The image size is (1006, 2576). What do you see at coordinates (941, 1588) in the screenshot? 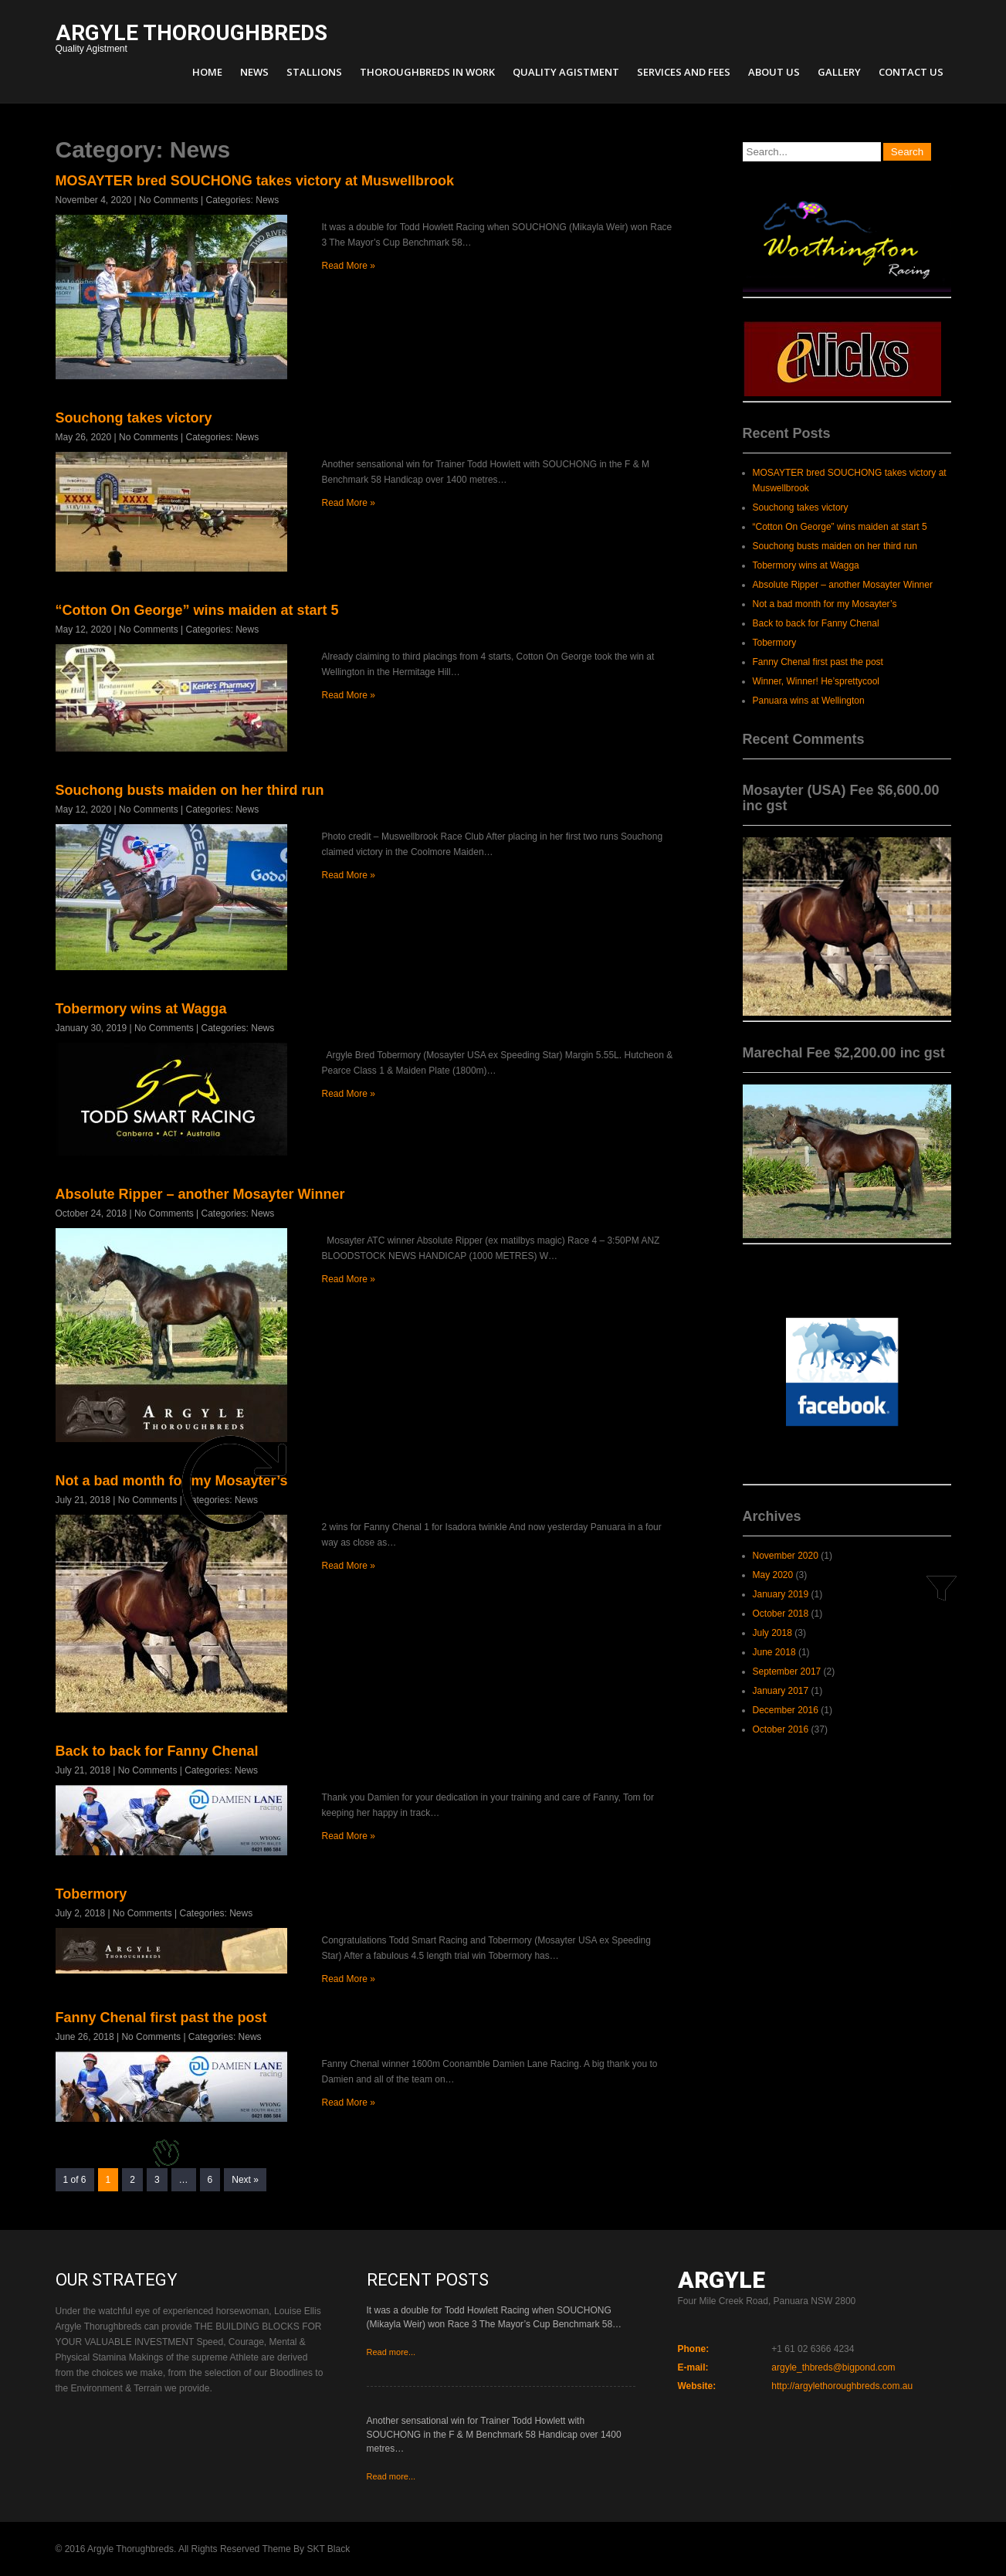
I see `filter or sort content` at bounding box center [941, 1588].